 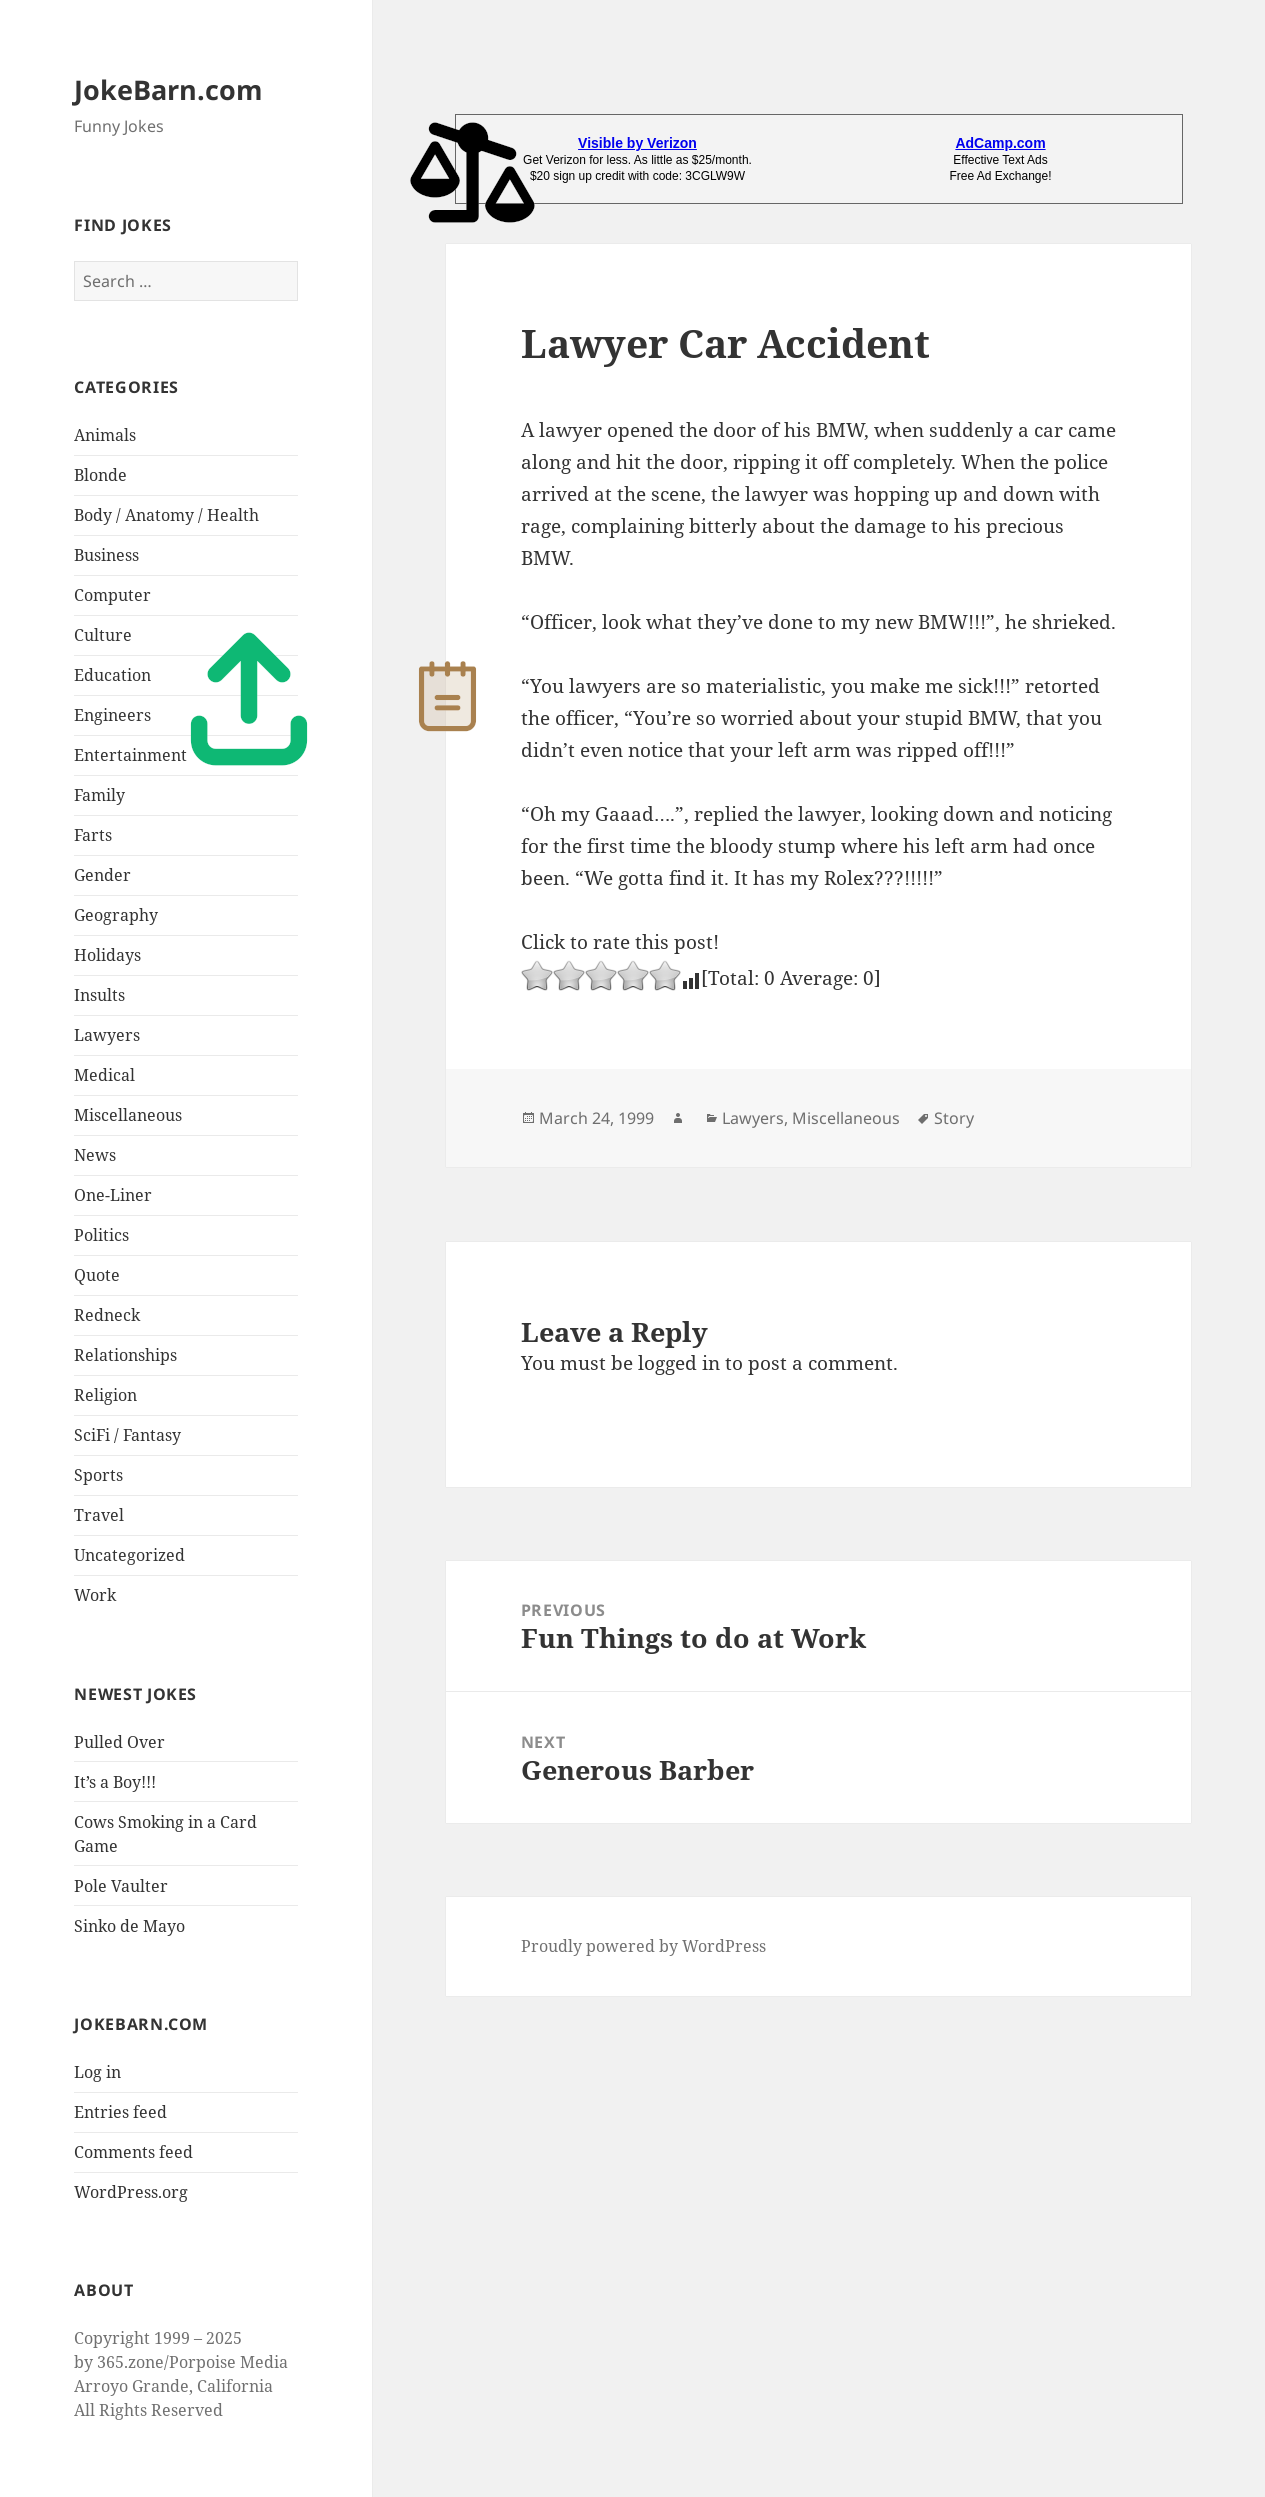 What do you see at coordinates (249, 699) in the screenshot?
I see `upload a file or document` at bounding box center [249, 699].